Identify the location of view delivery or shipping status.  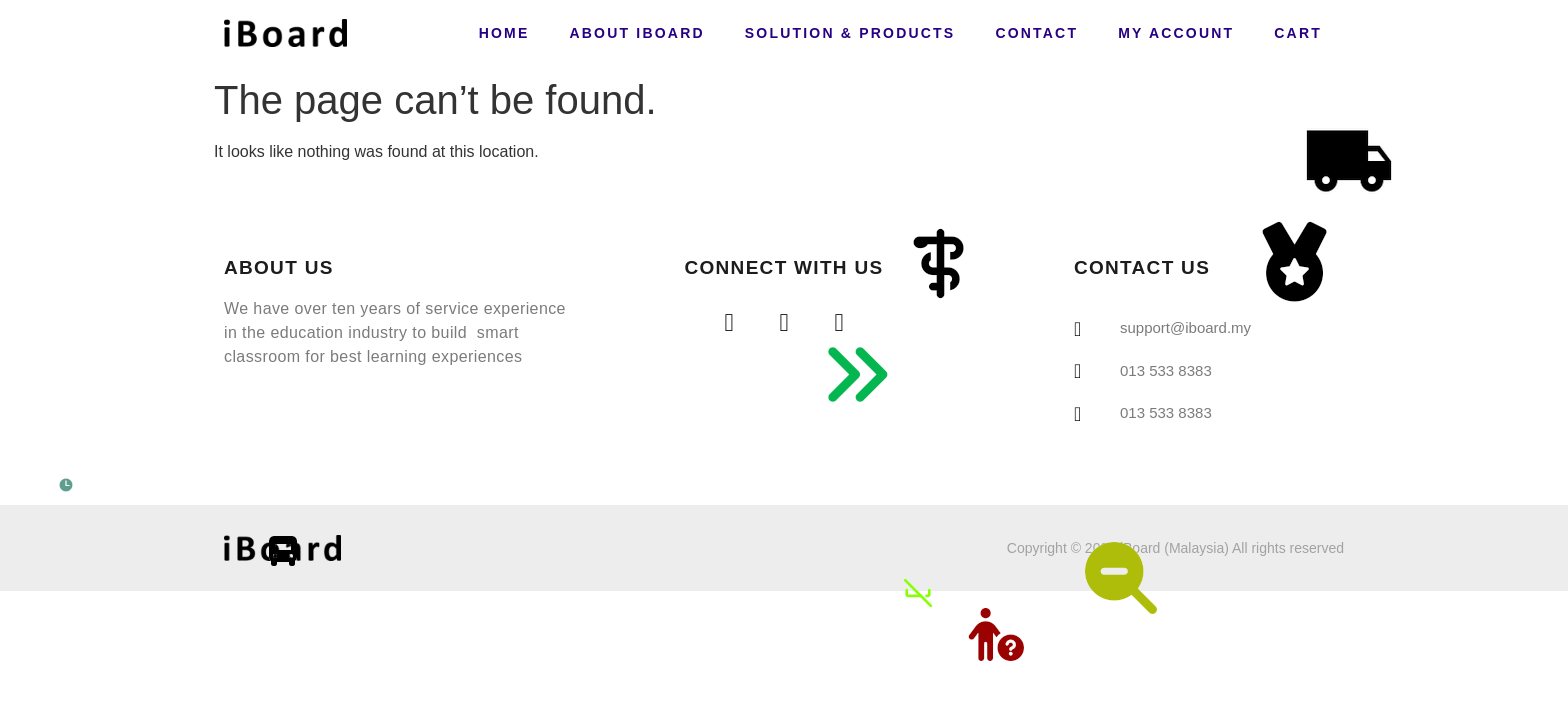
(283, 550).